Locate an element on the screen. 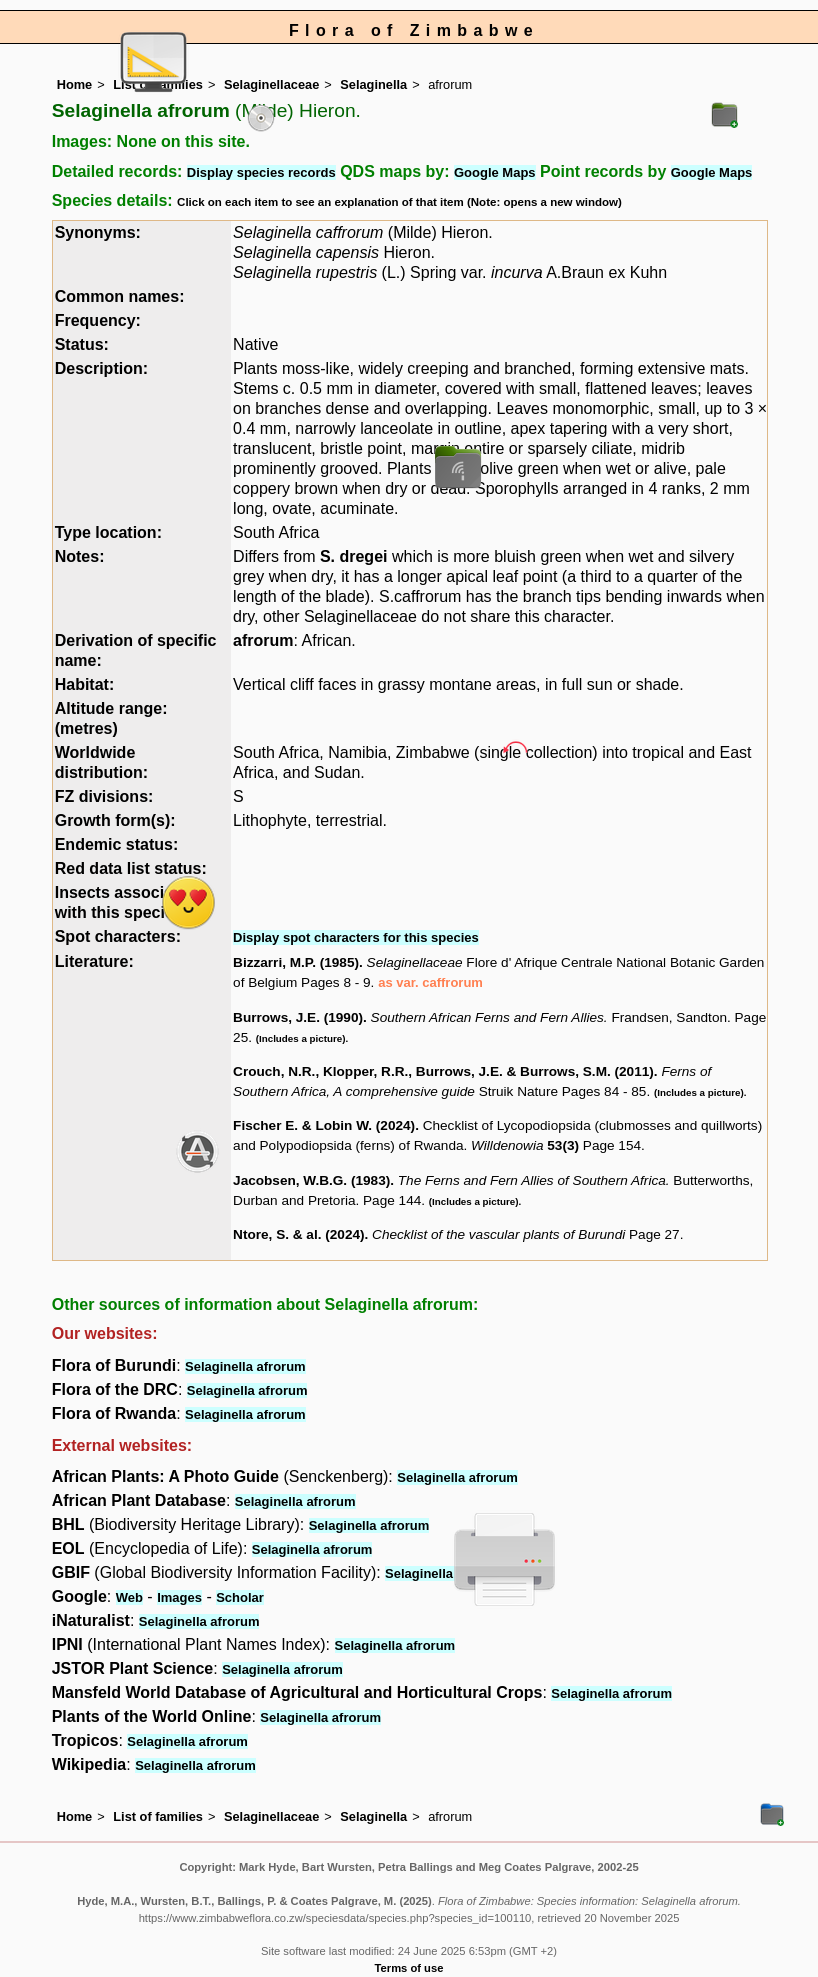  open the Socialize app is located at coordinates (188, 902).